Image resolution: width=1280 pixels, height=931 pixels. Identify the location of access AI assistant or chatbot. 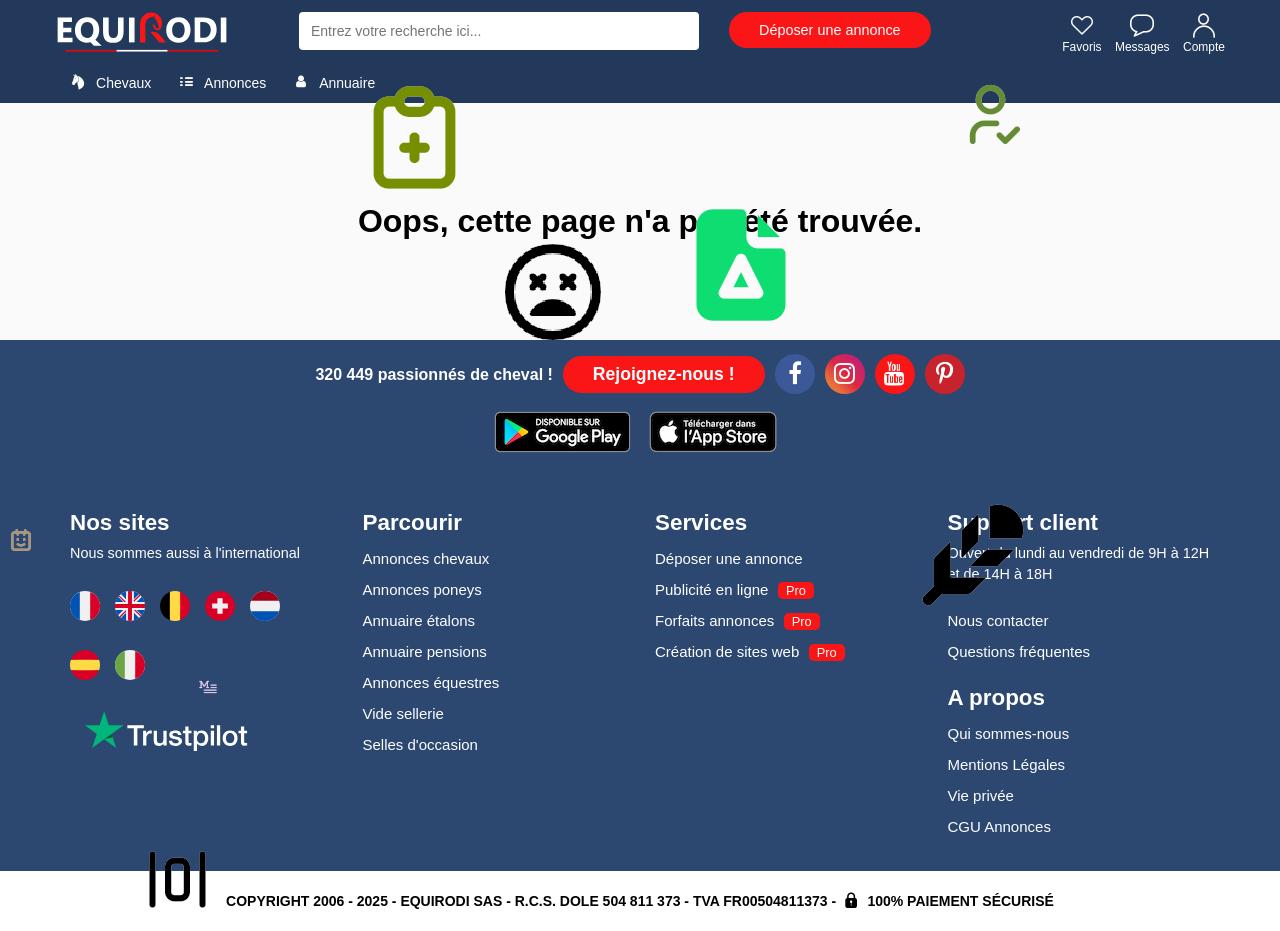
(21, 540).